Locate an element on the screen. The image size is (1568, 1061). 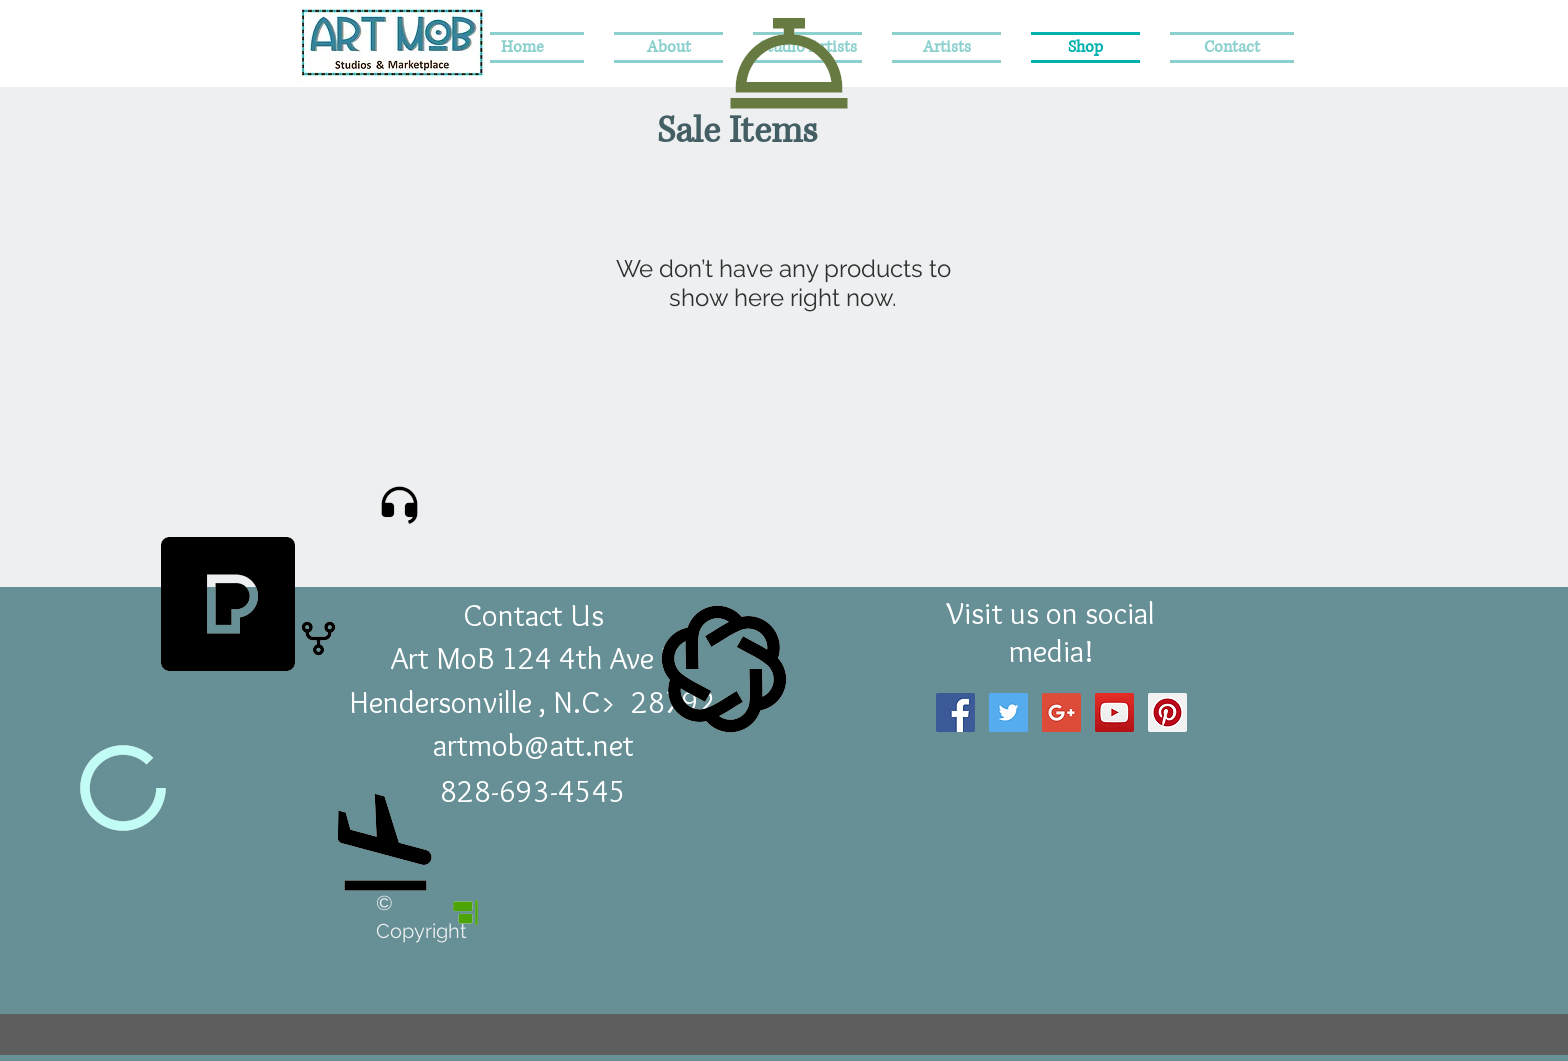
OpenAI logo is located at coordinates (724, 669).